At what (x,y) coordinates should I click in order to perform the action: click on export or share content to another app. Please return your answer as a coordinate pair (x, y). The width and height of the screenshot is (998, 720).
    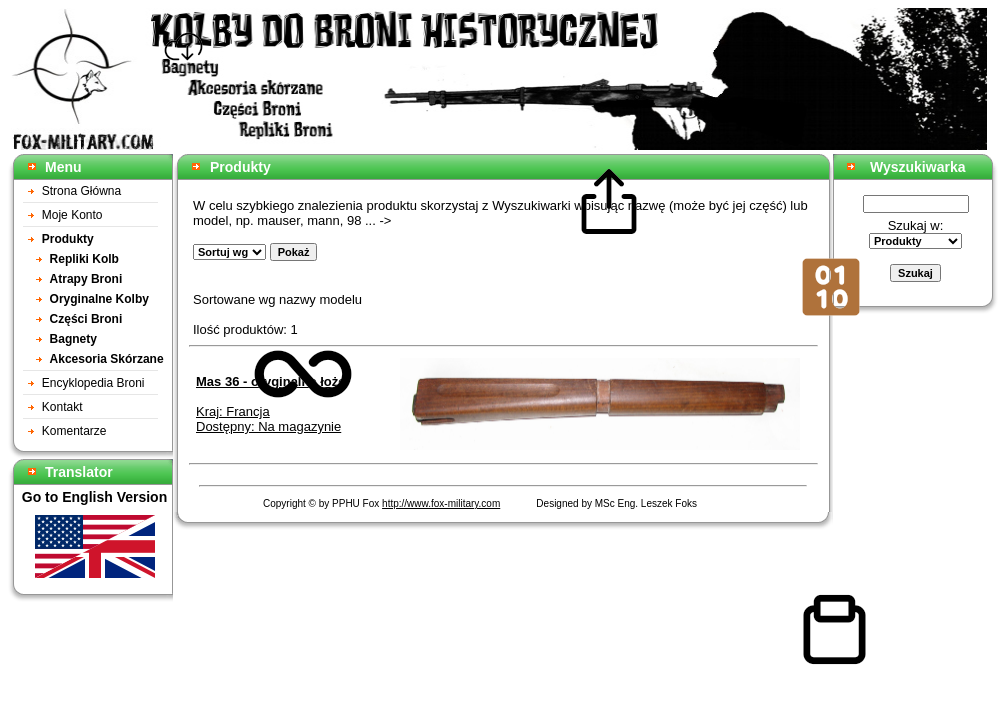
    Looking at the image, I should click on (609, 204).